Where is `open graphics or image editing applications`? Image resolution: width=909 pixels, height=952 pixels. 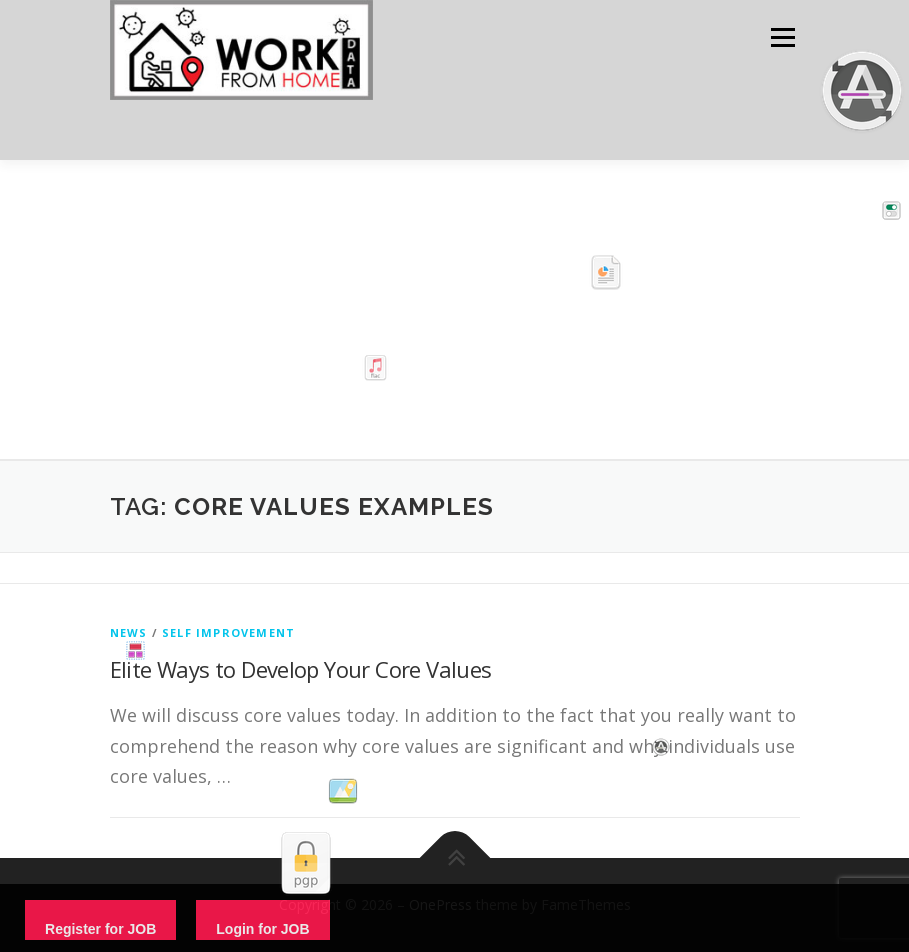
open graphics or image editing applications is located at coordinates (343, 791).